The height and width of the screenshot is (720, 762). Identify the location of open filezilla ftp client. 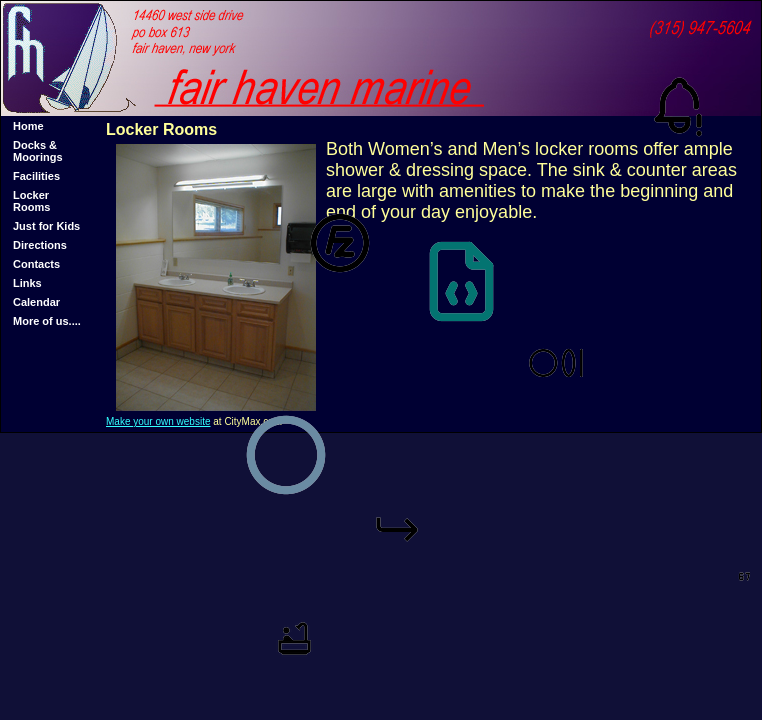
(340, 243).